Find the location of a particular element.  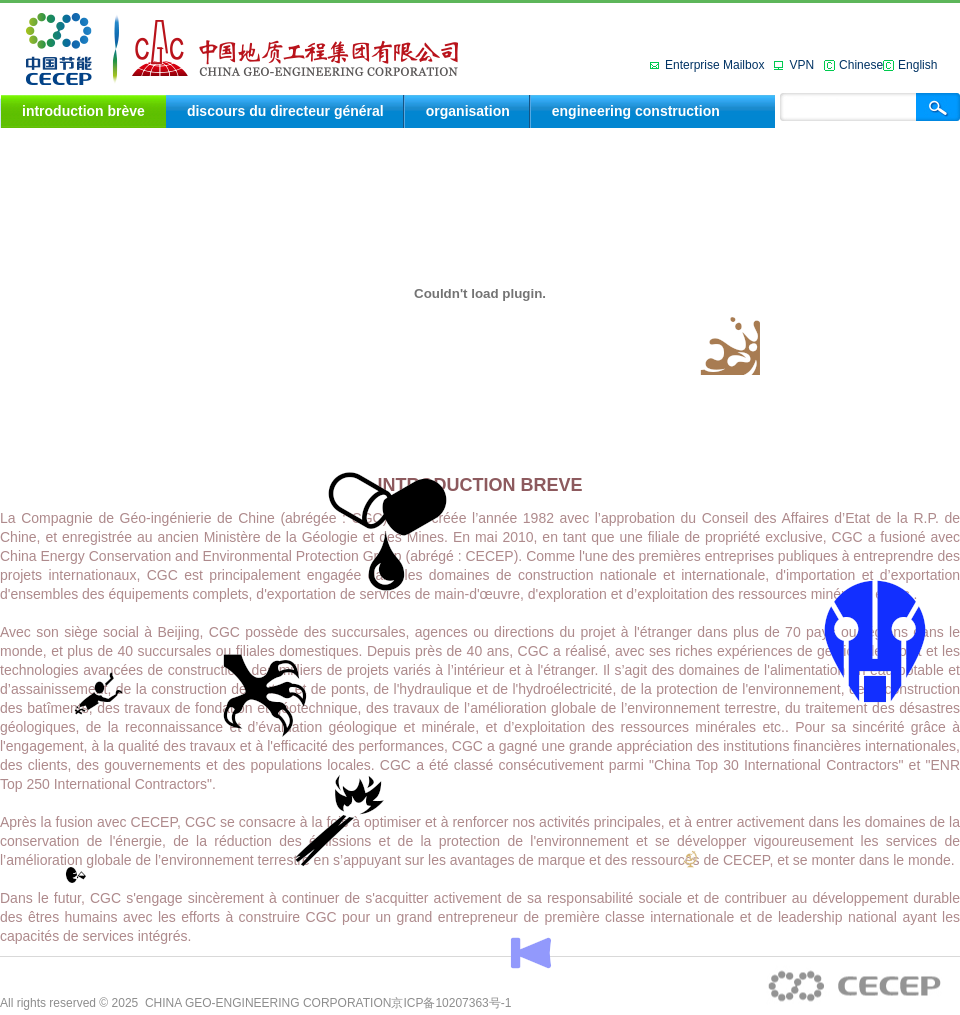

indicates liquid or slime-type item in game inventory is located at coordinates (730, 345).